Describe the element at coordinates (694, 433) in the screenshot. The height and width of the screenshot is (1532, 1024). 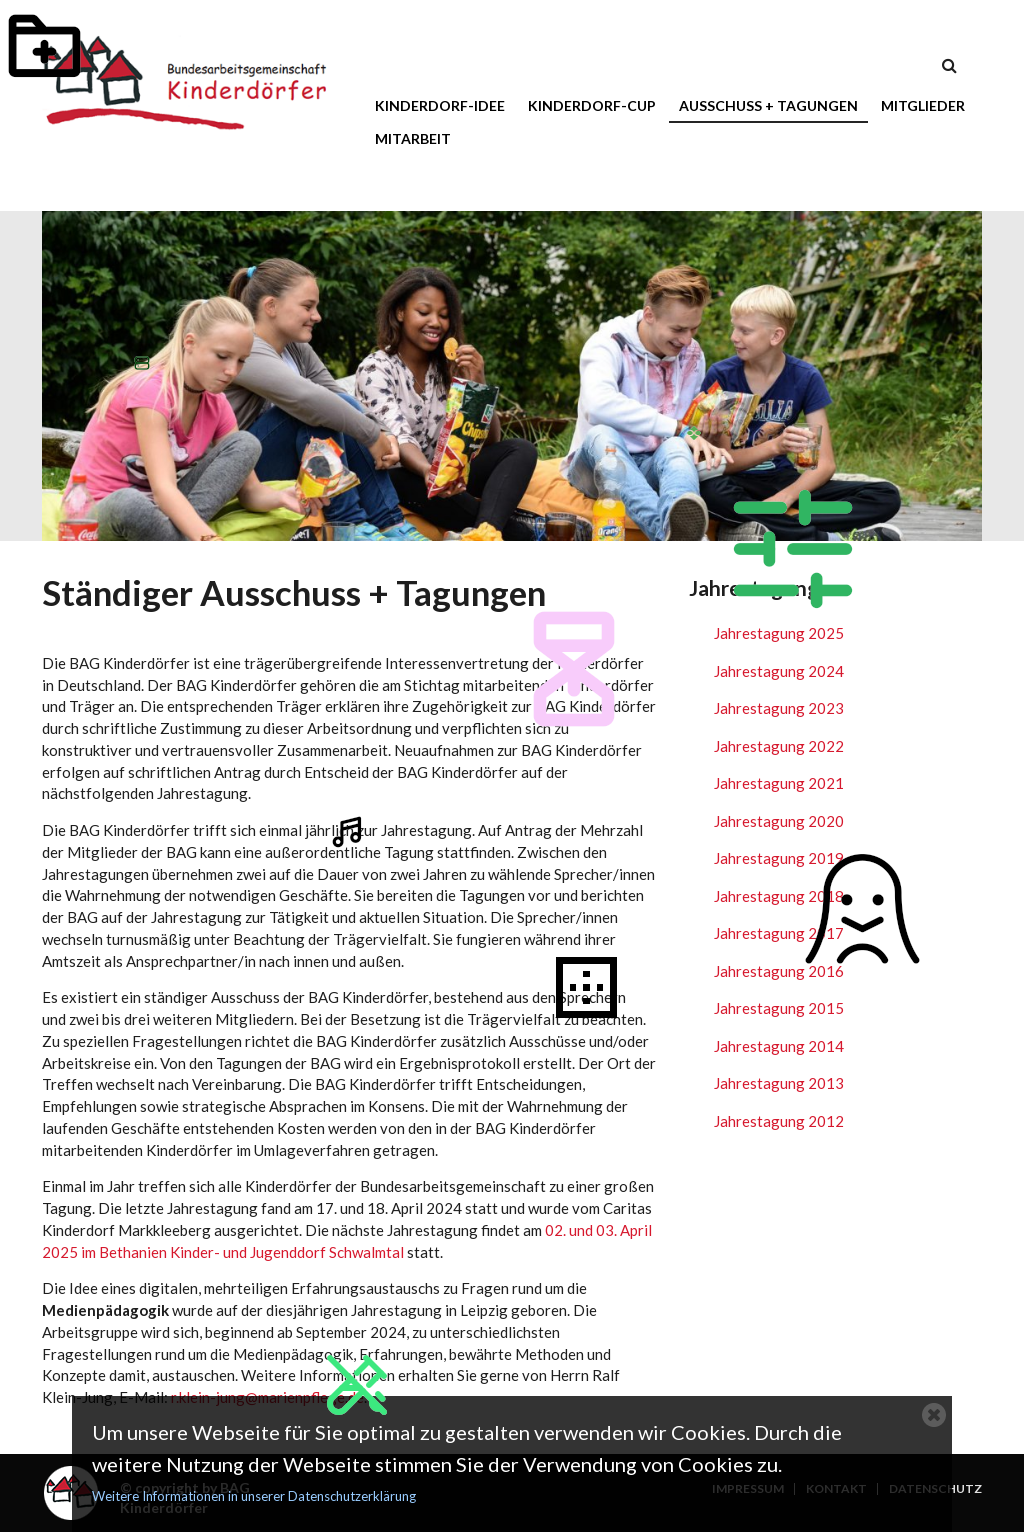
I see `pix instant payment system logo` at that location.